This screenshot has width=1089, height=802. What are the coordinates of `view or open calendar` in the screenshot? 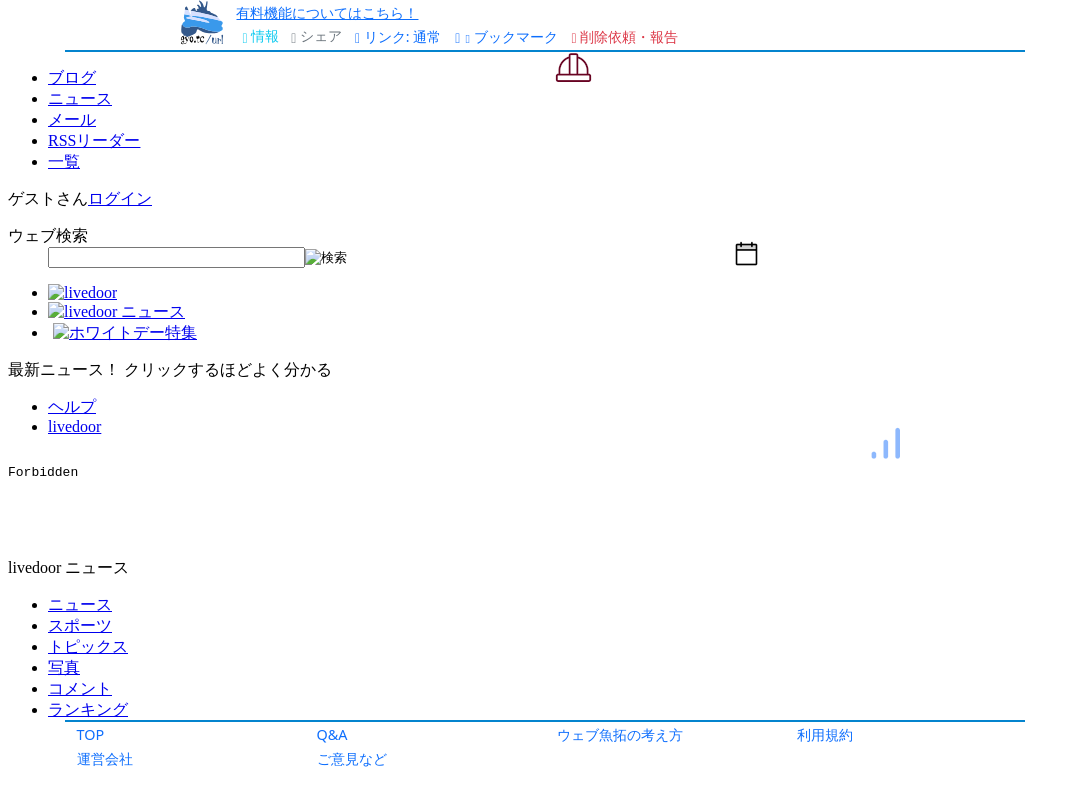 It's located at (746, 254).